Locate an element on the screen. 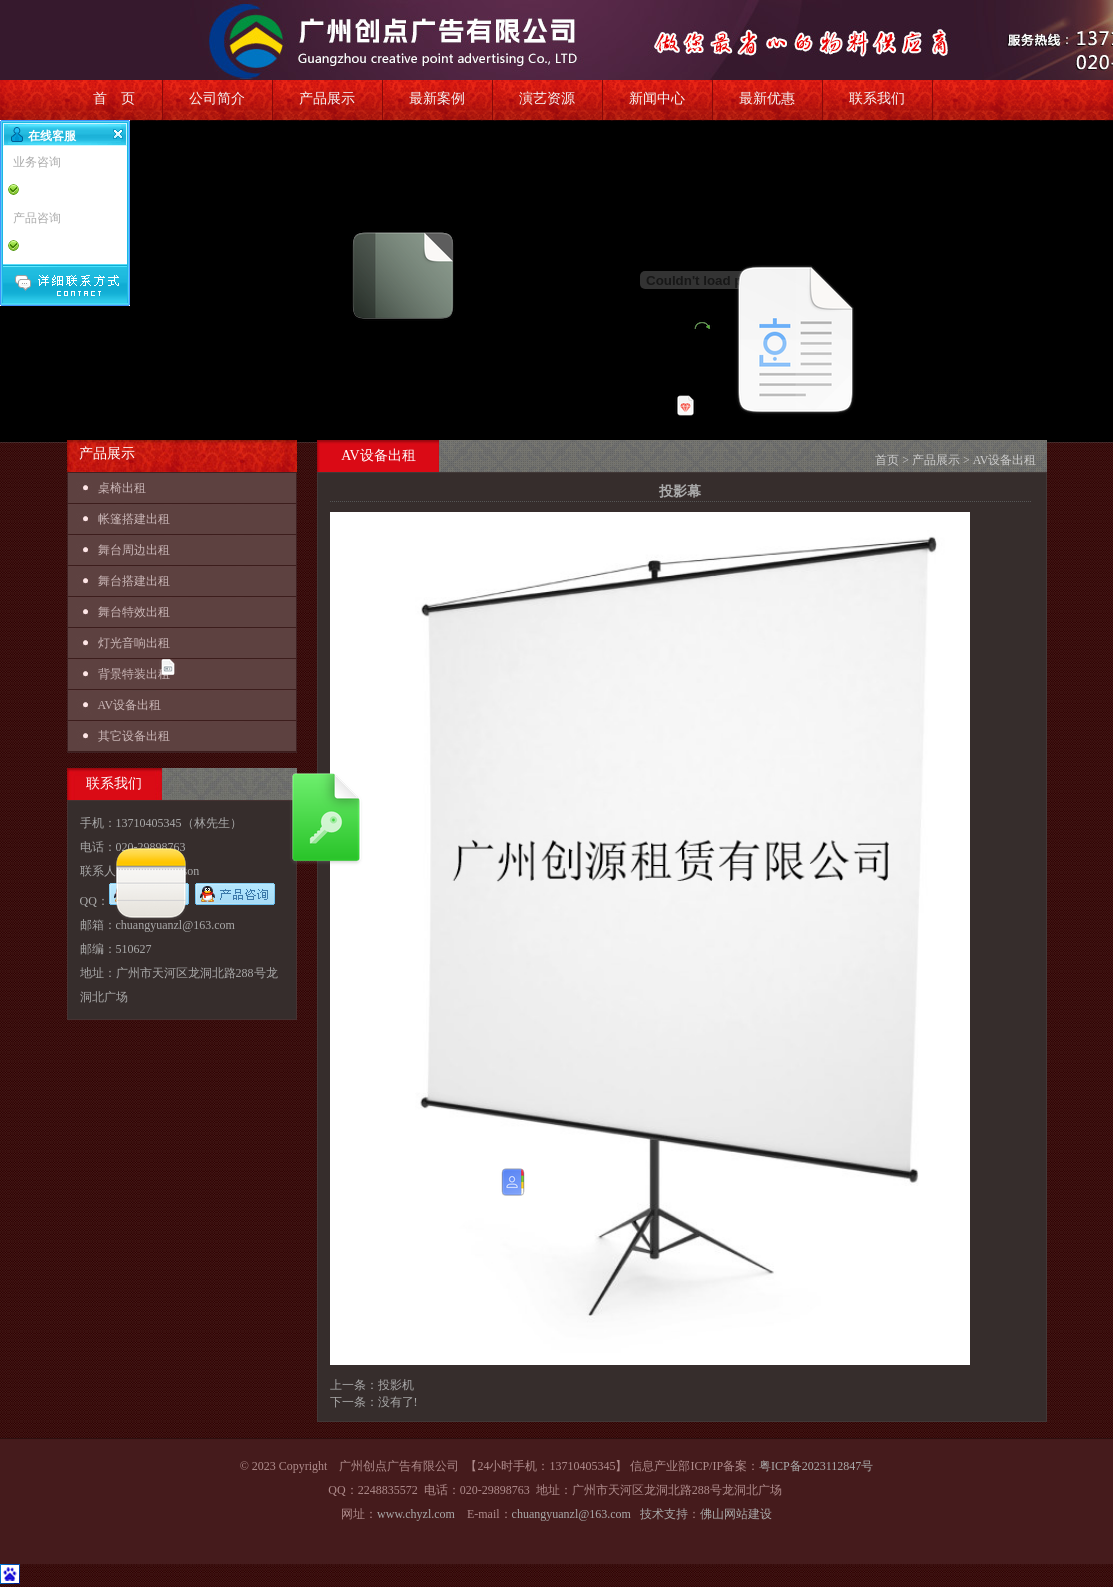 This screenshot has width=1113, height=1587. ruby programming language source file is located at coordinates (685, 405).